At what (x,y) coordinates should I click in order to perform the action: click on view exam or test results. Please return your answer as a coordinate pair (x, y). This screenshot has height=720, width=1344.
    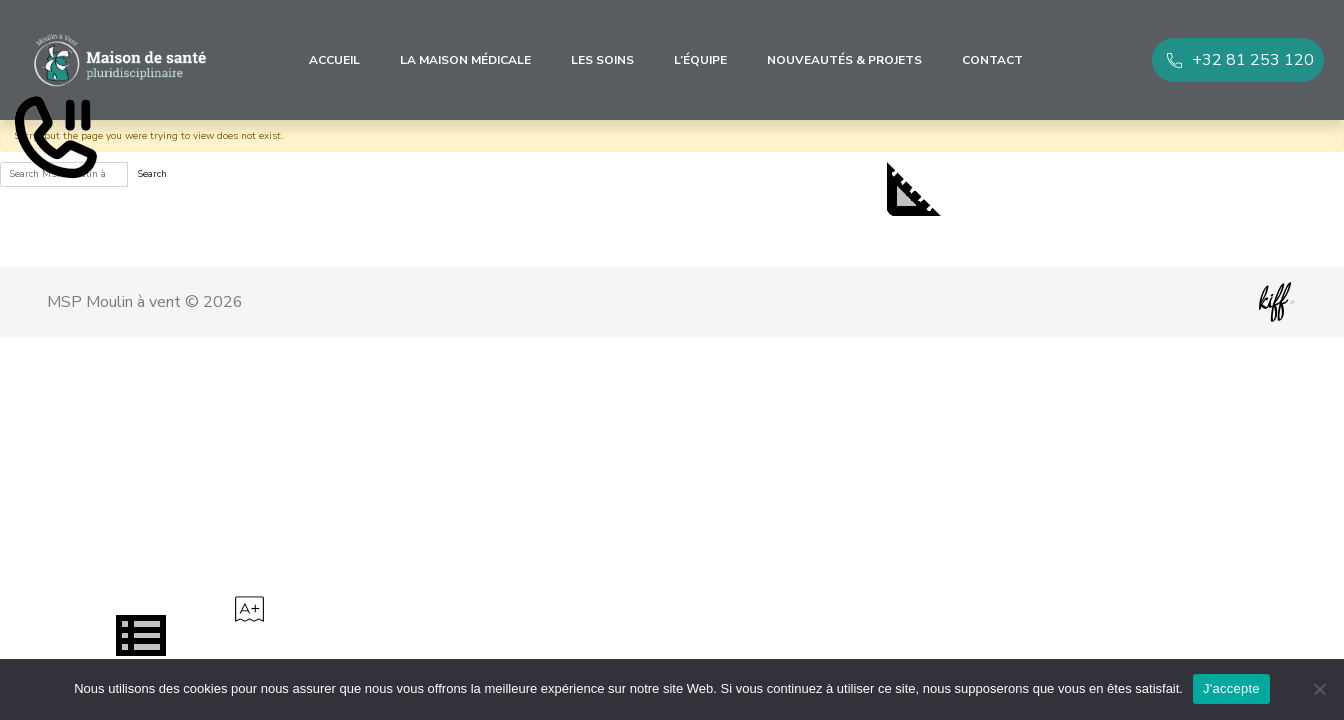
    Looking at the image, I should click on (249, 608).